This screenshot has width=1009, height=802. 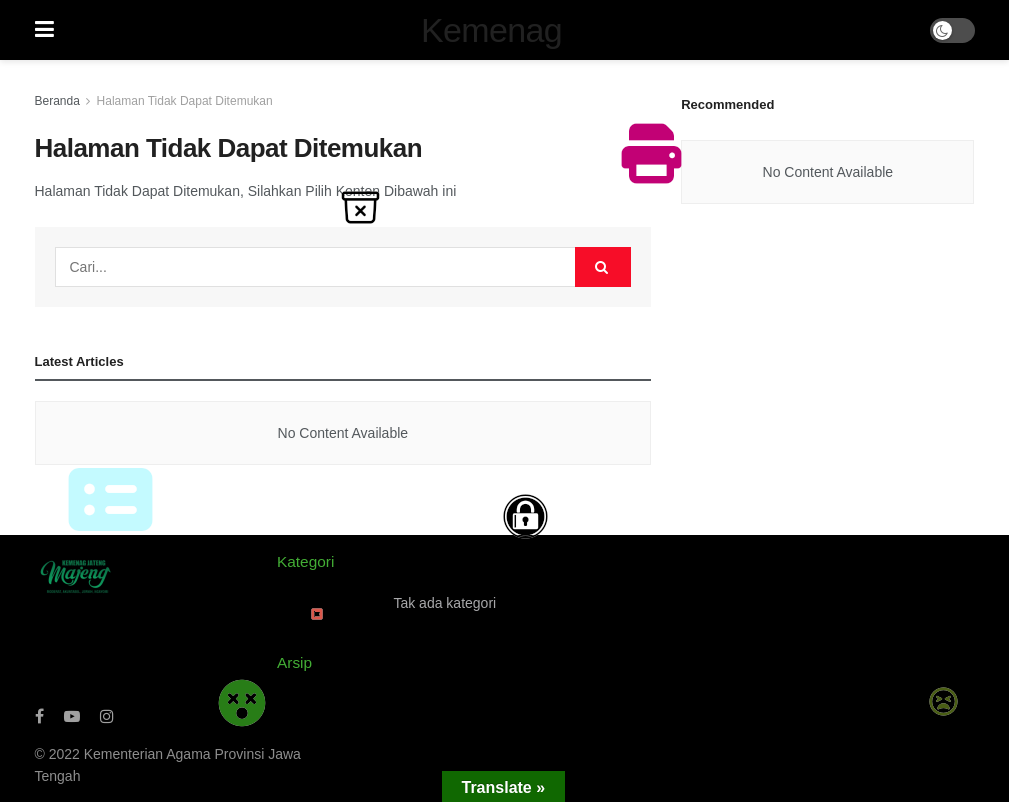 I want to click on print this document, so click(x=651, y=153).